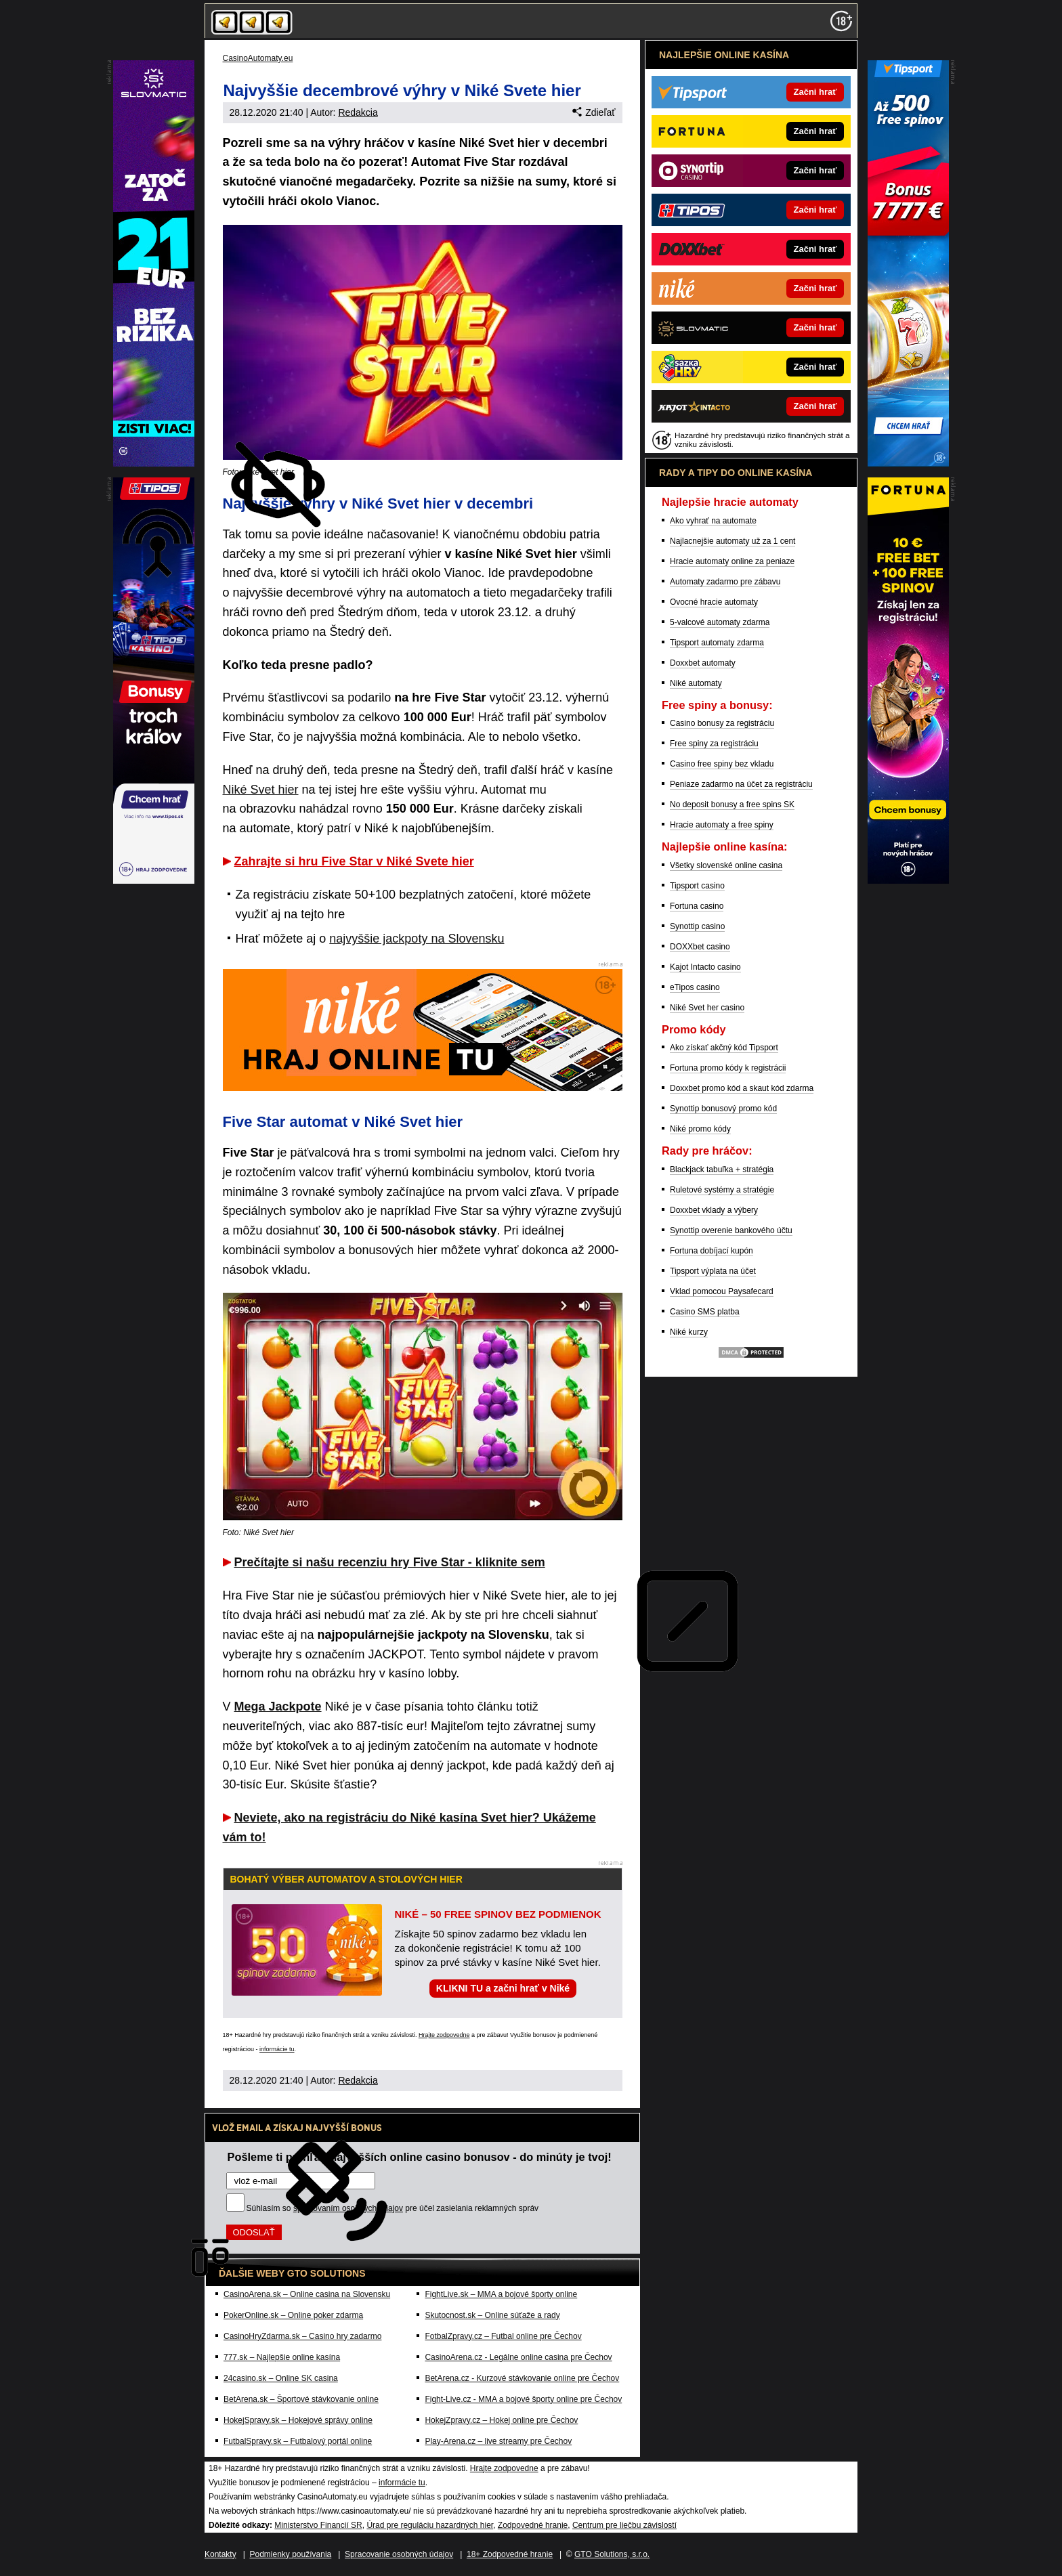  What do you see at coordinates (336, 2190) in the screenshot?
I see `access satellite connection settings` at bounding box center [336, 2190].